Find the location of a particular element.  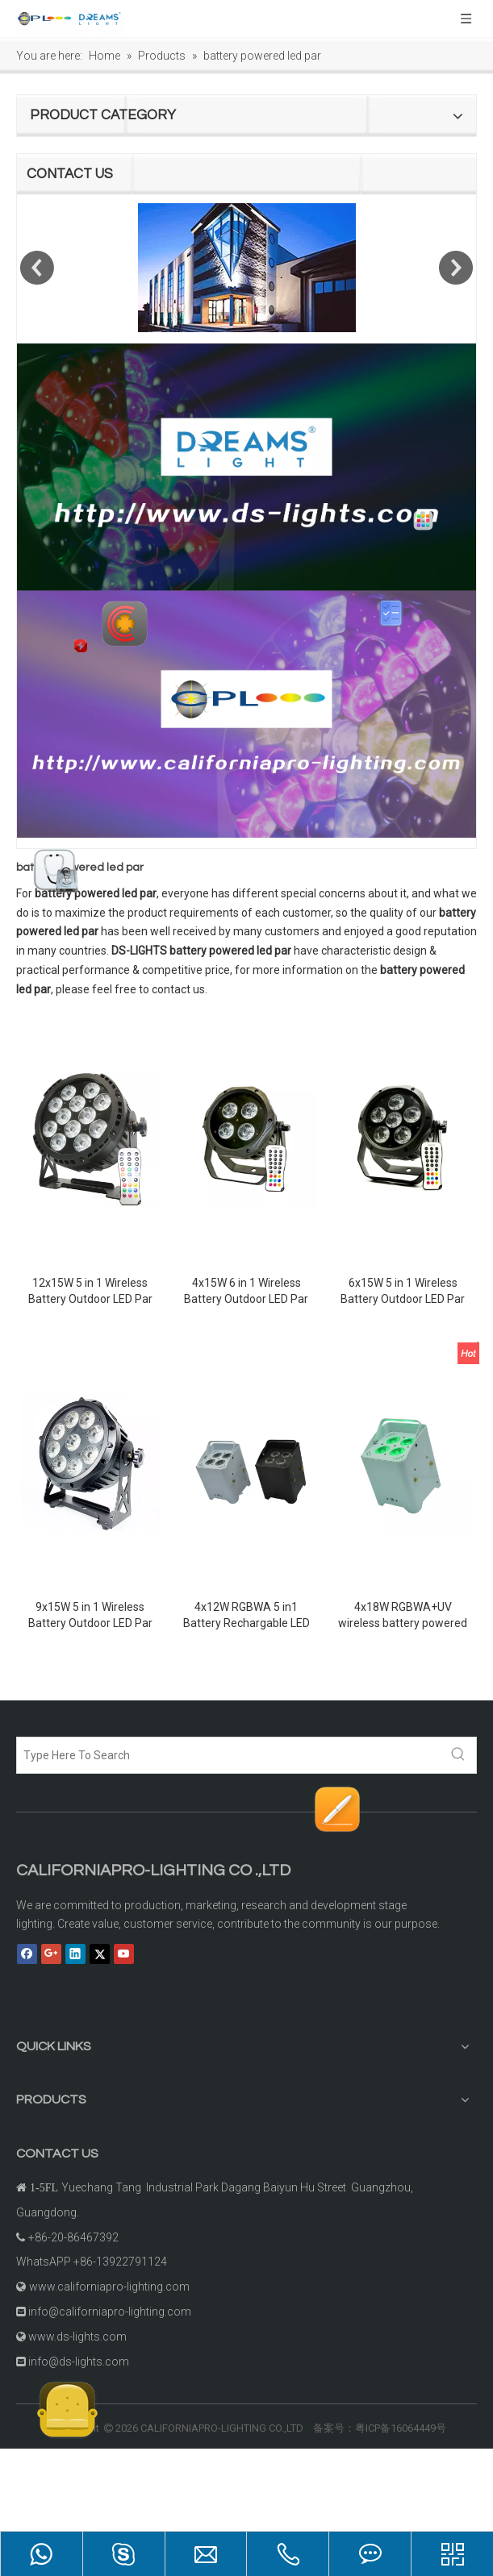

open Girens media player app is located at coordinates (67, 2409).